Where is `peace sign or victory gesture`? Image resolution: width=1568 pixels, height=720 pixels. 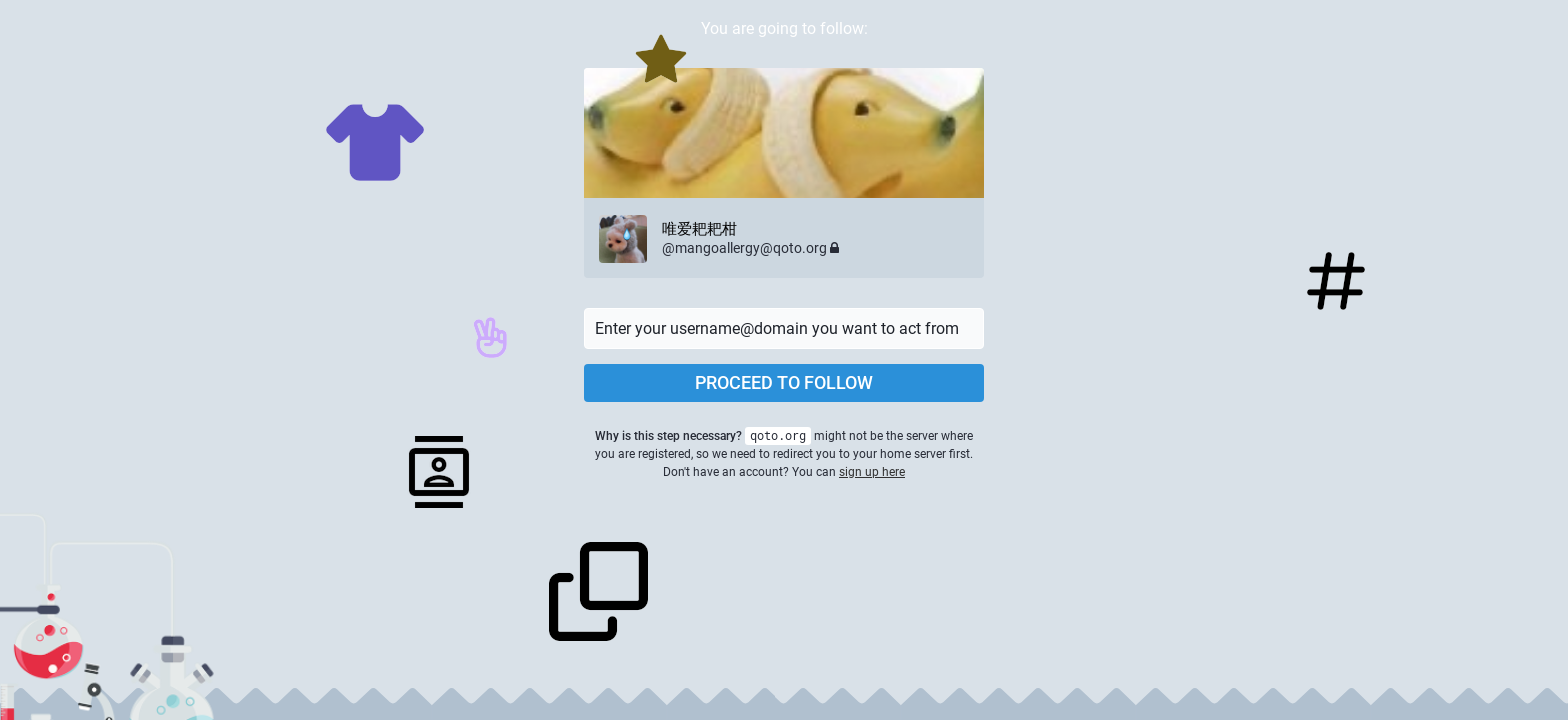
peace sign or victory gesture is located at coordinates (491, 337).